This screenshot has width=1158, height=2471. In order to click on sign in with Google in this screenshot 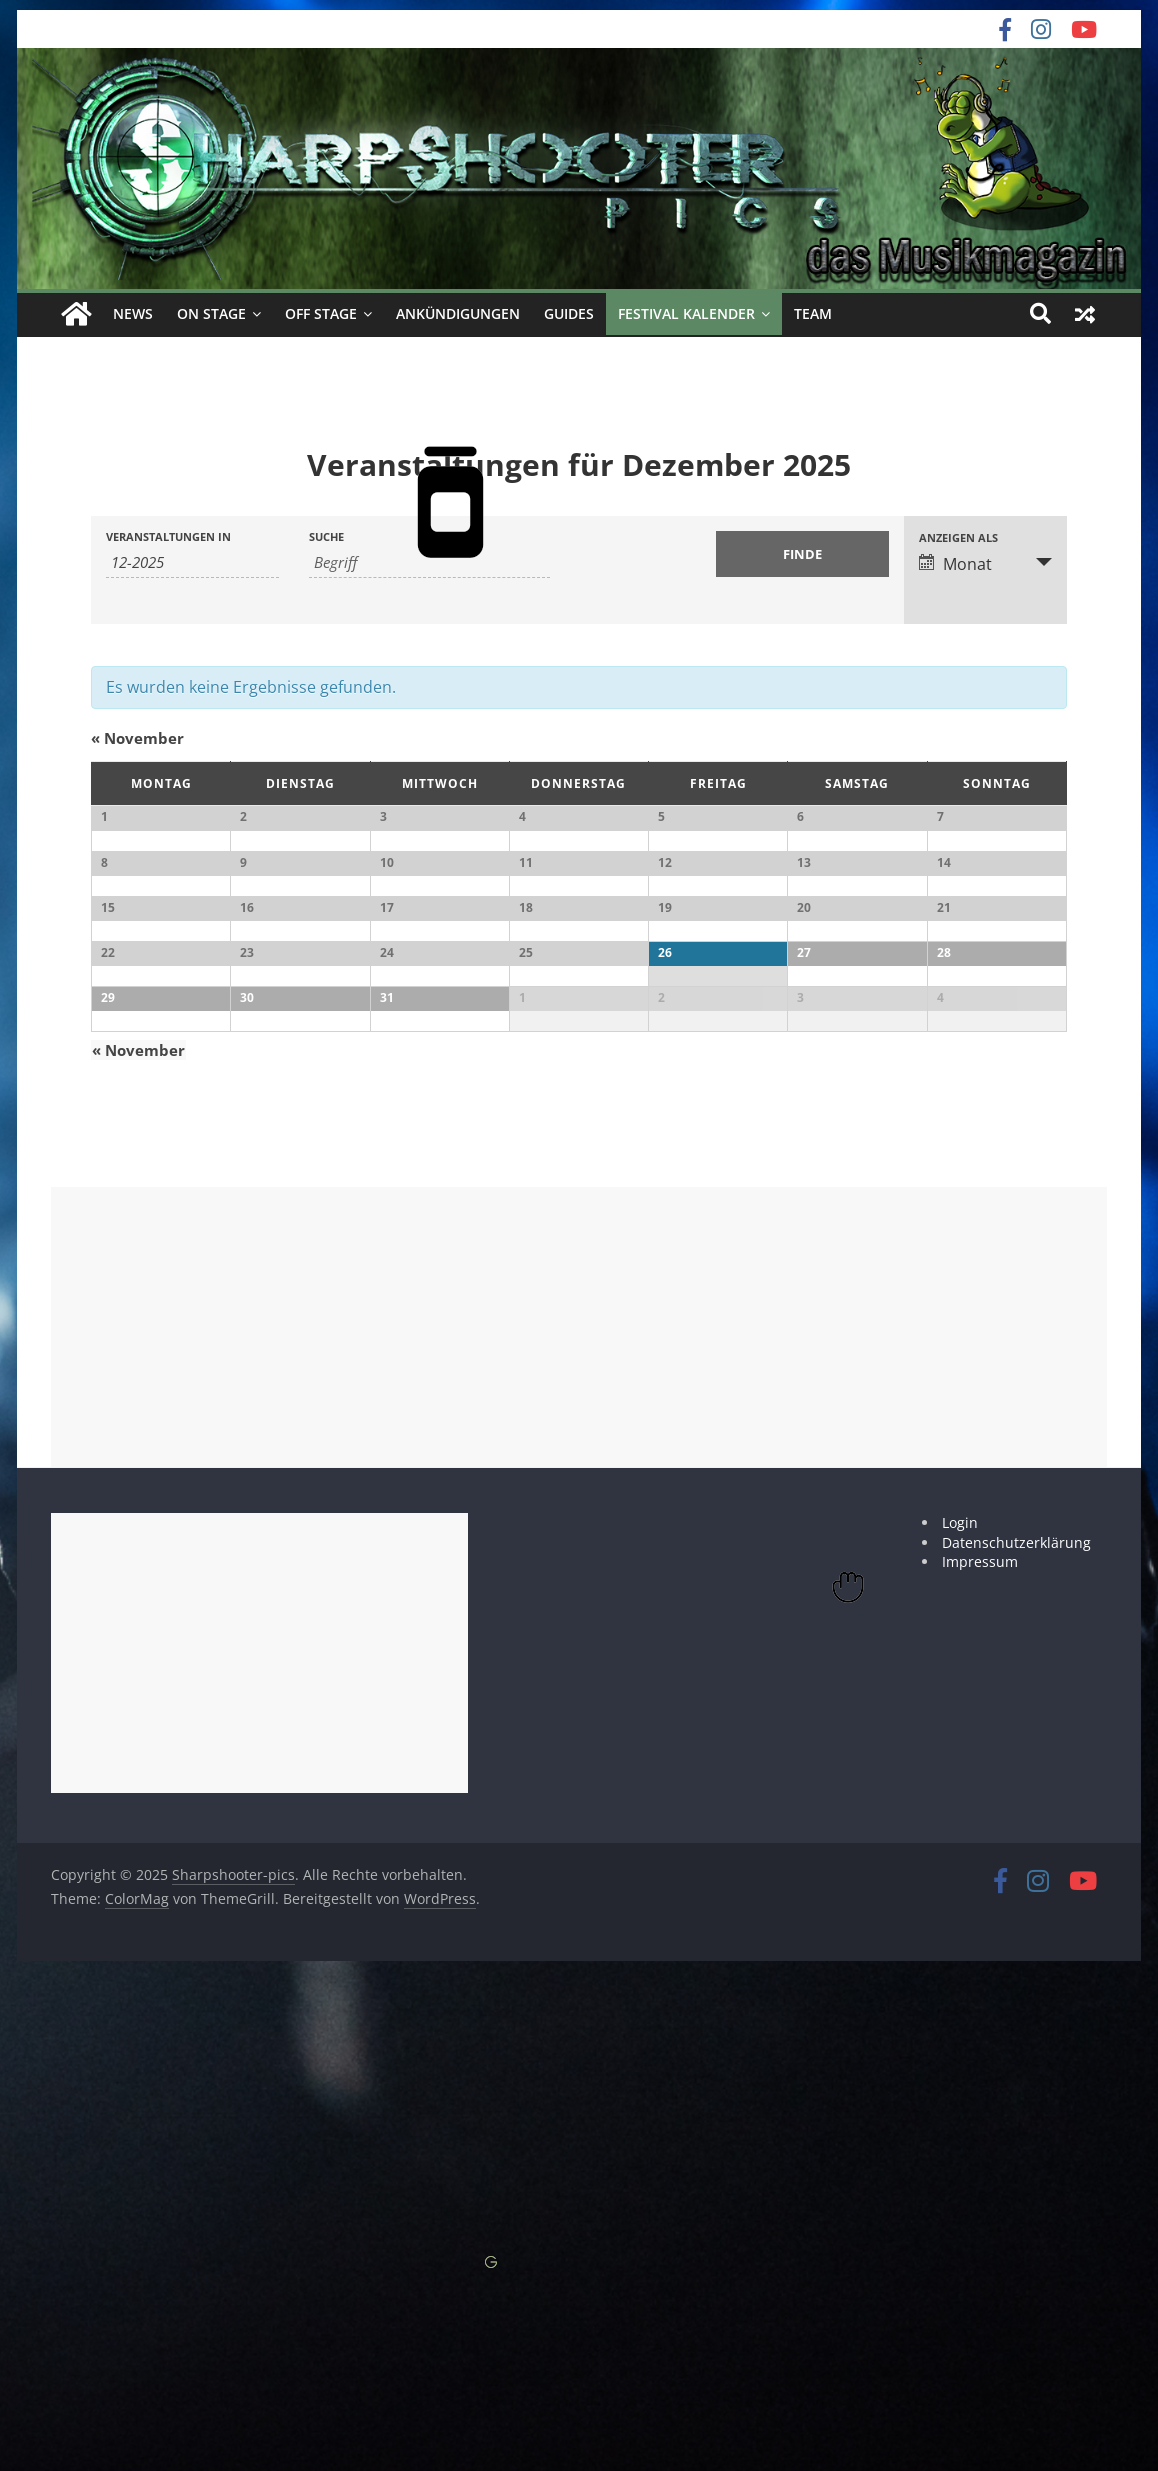, I will do `click(491, 2262)`.